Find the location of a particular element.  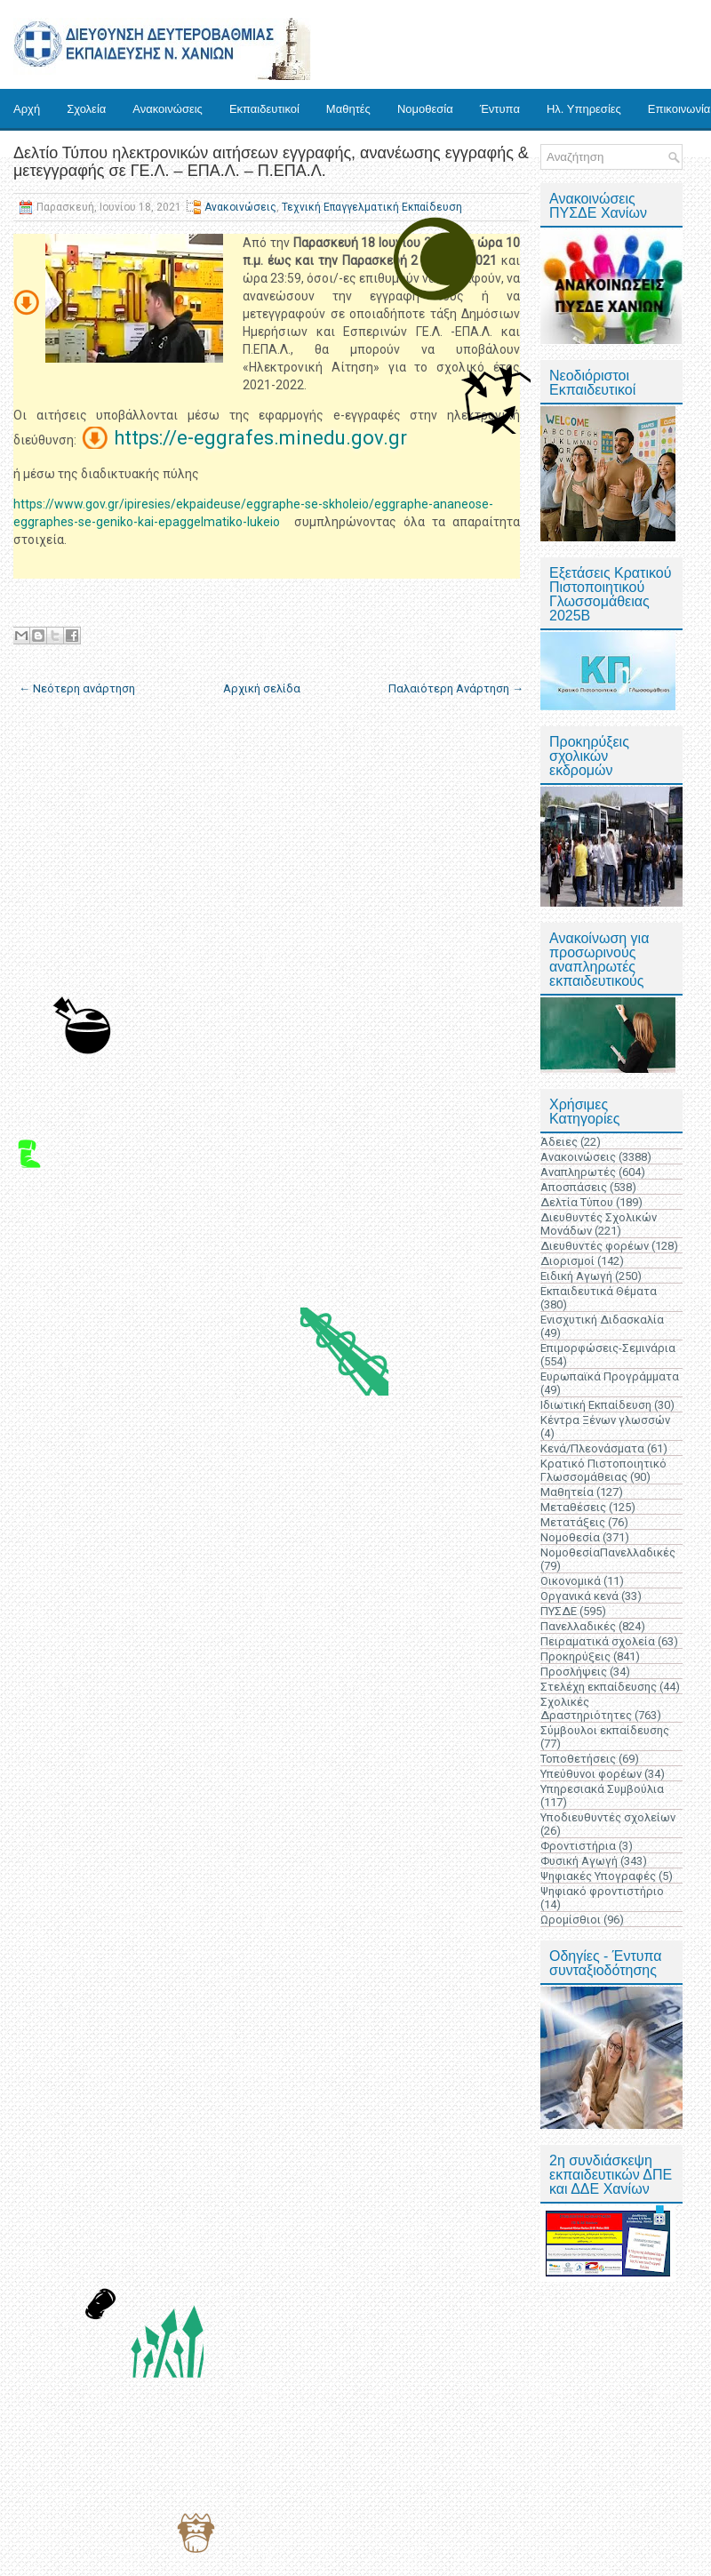

select potato as a game resource or ingredient is located at coordinates (100, 2304).